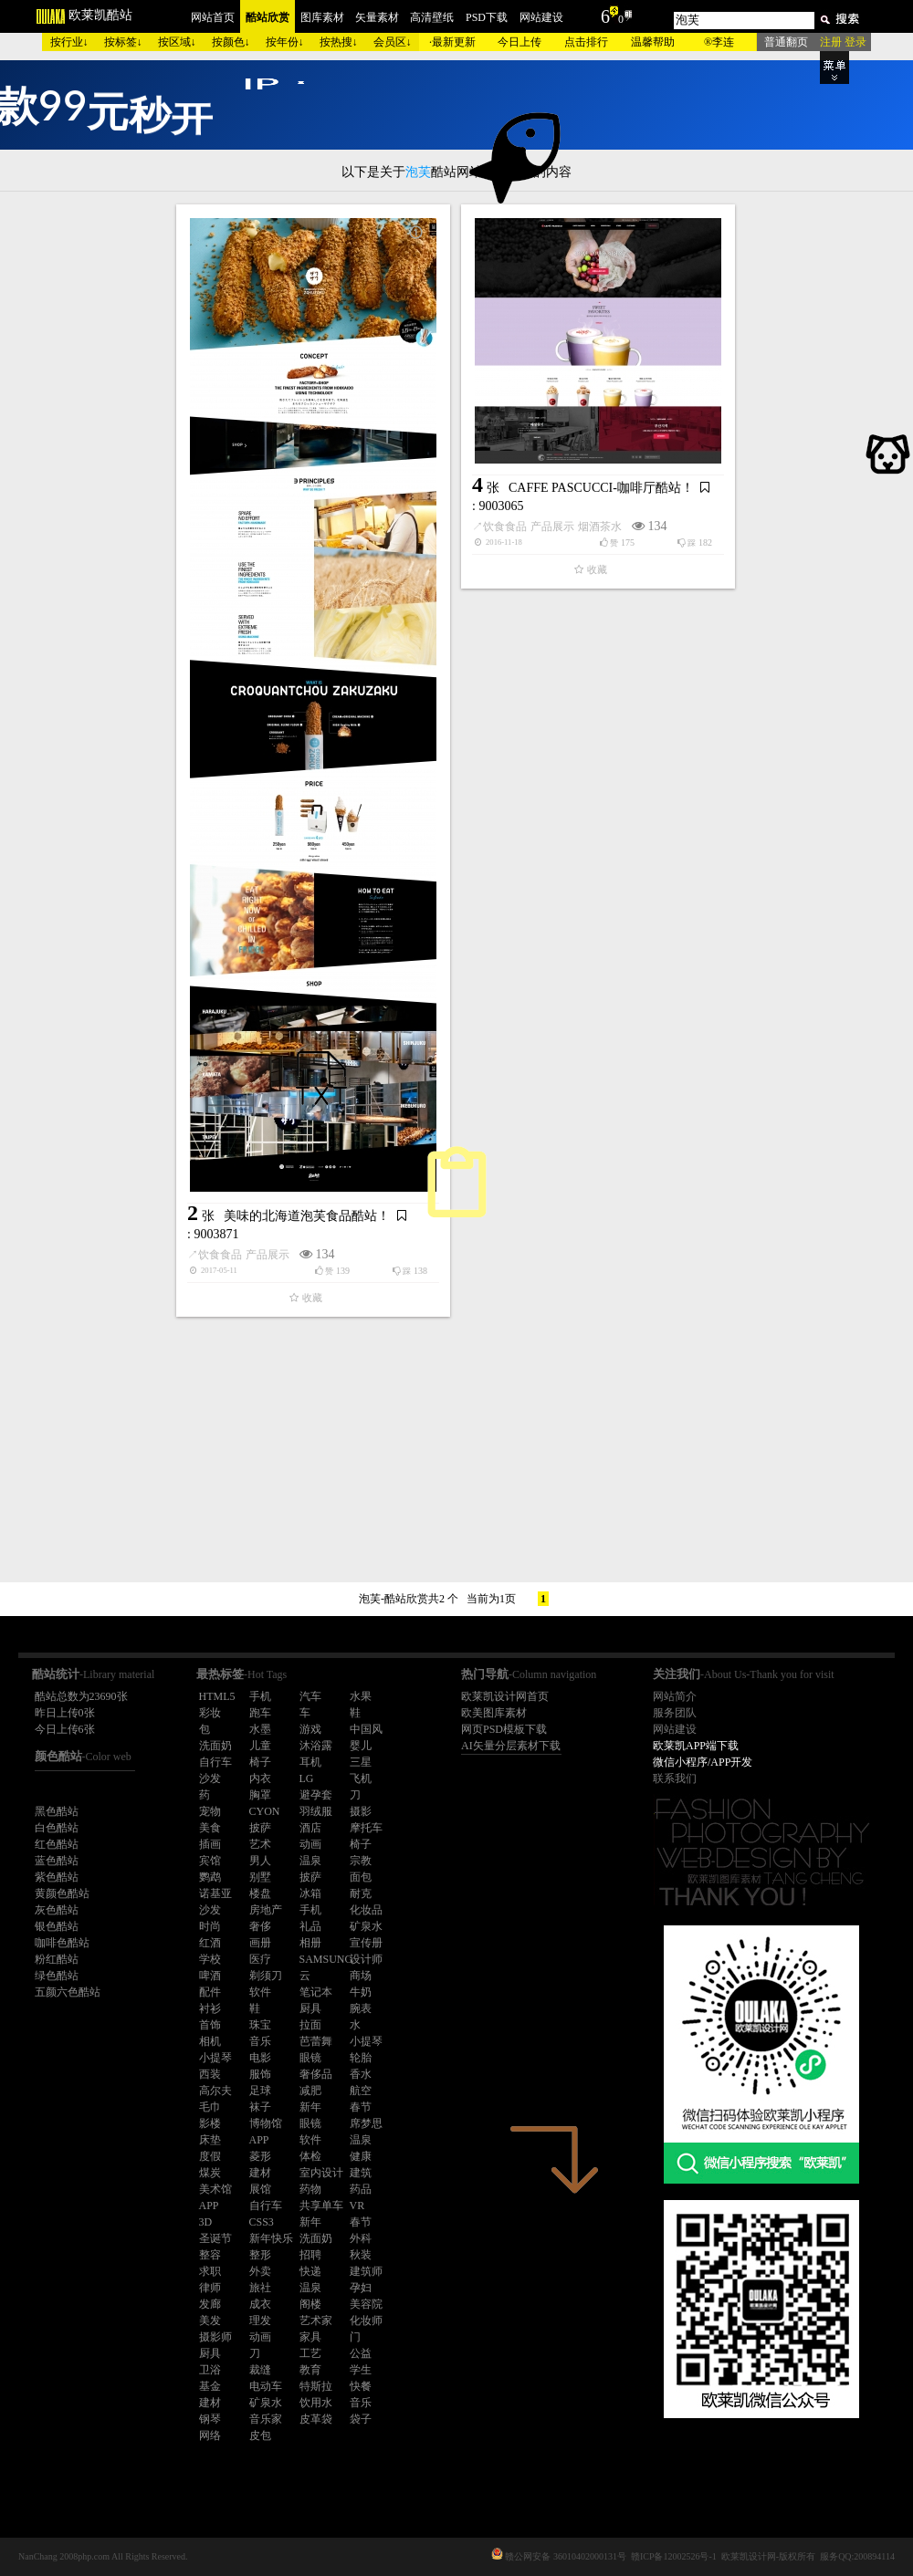 The width and height of the screenshot is (913, 2576). What do you see at coordinates (456, 1183) in the screenshot?
I see `copy to clipboard` at bounding box center [456, 1183].